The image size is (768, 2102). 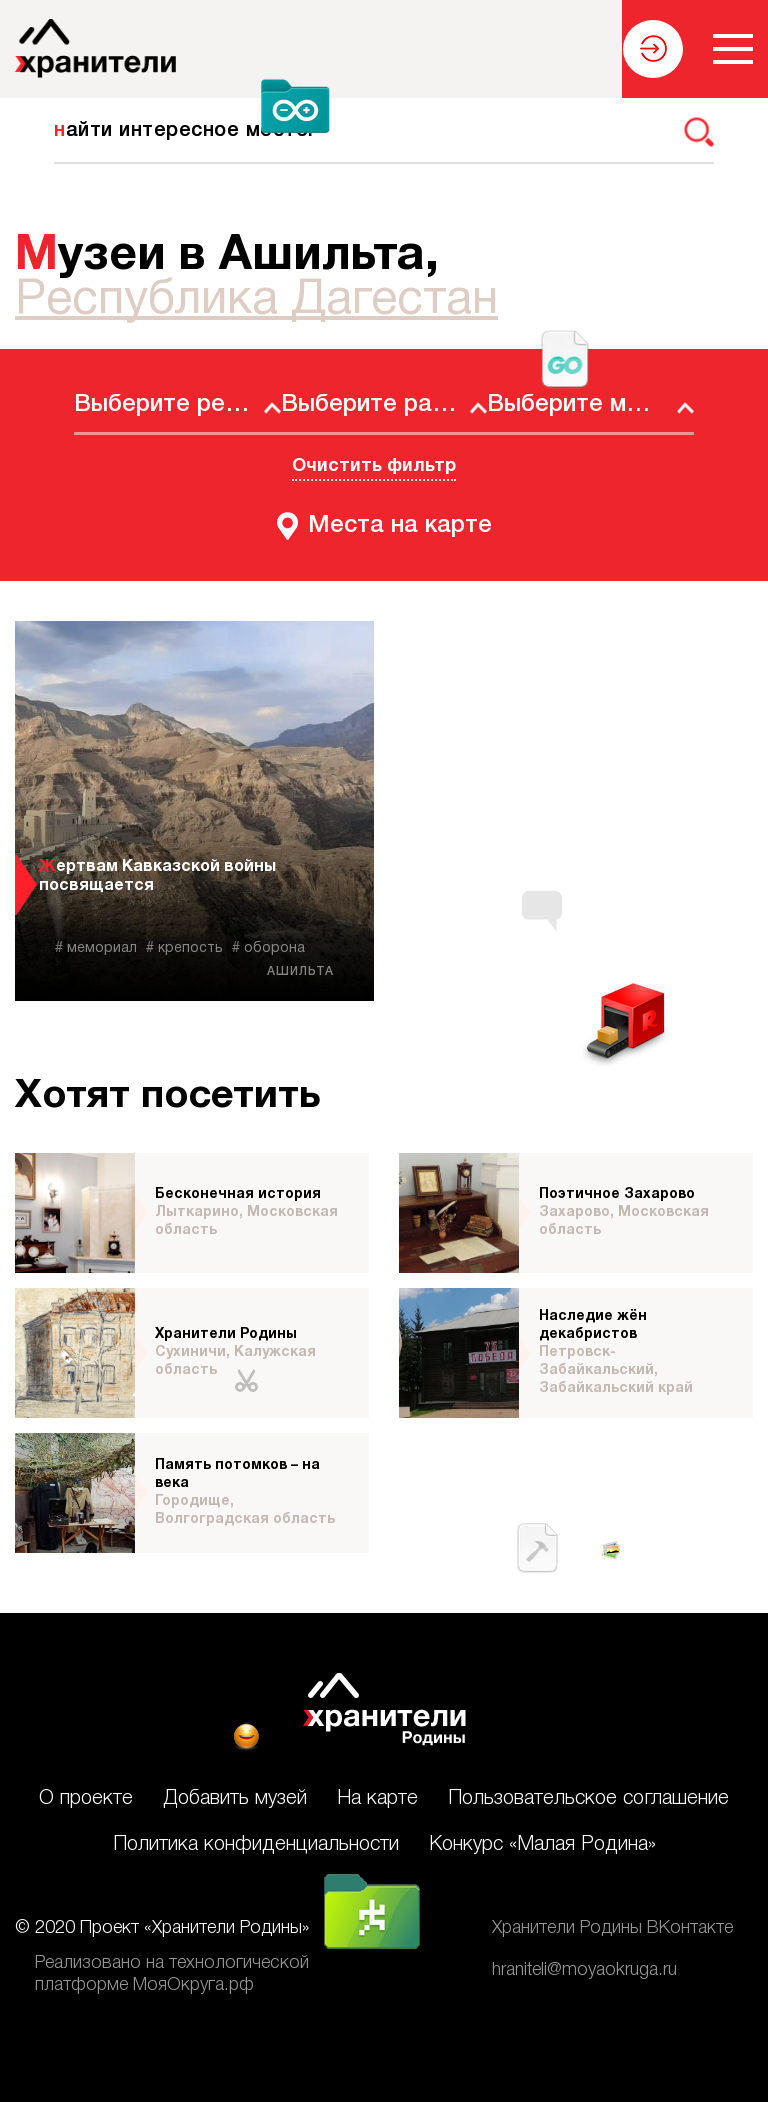 I want to click on indicates a software package repository, so click(x=625, y=1021).